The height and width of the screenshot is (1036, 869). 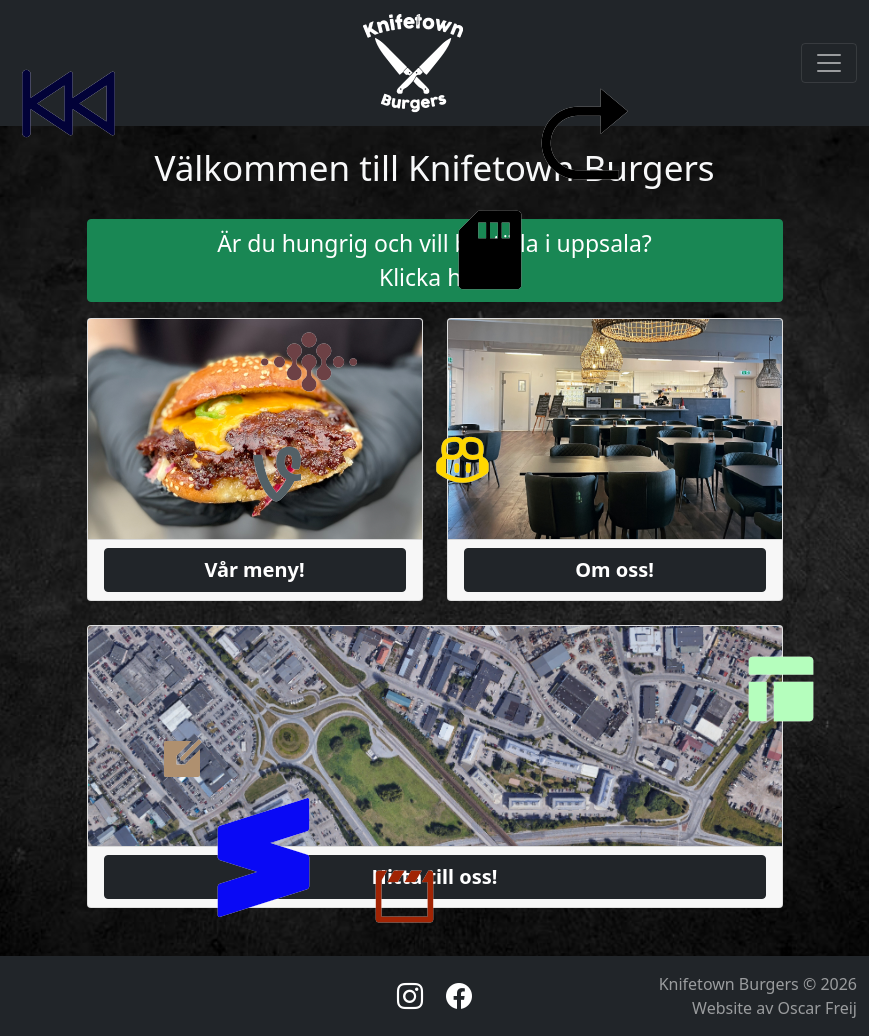 What do you see at coordinates (182, 759) in the screenshot?
I see `edit or compose a new document` at bounding box center [182, 759].